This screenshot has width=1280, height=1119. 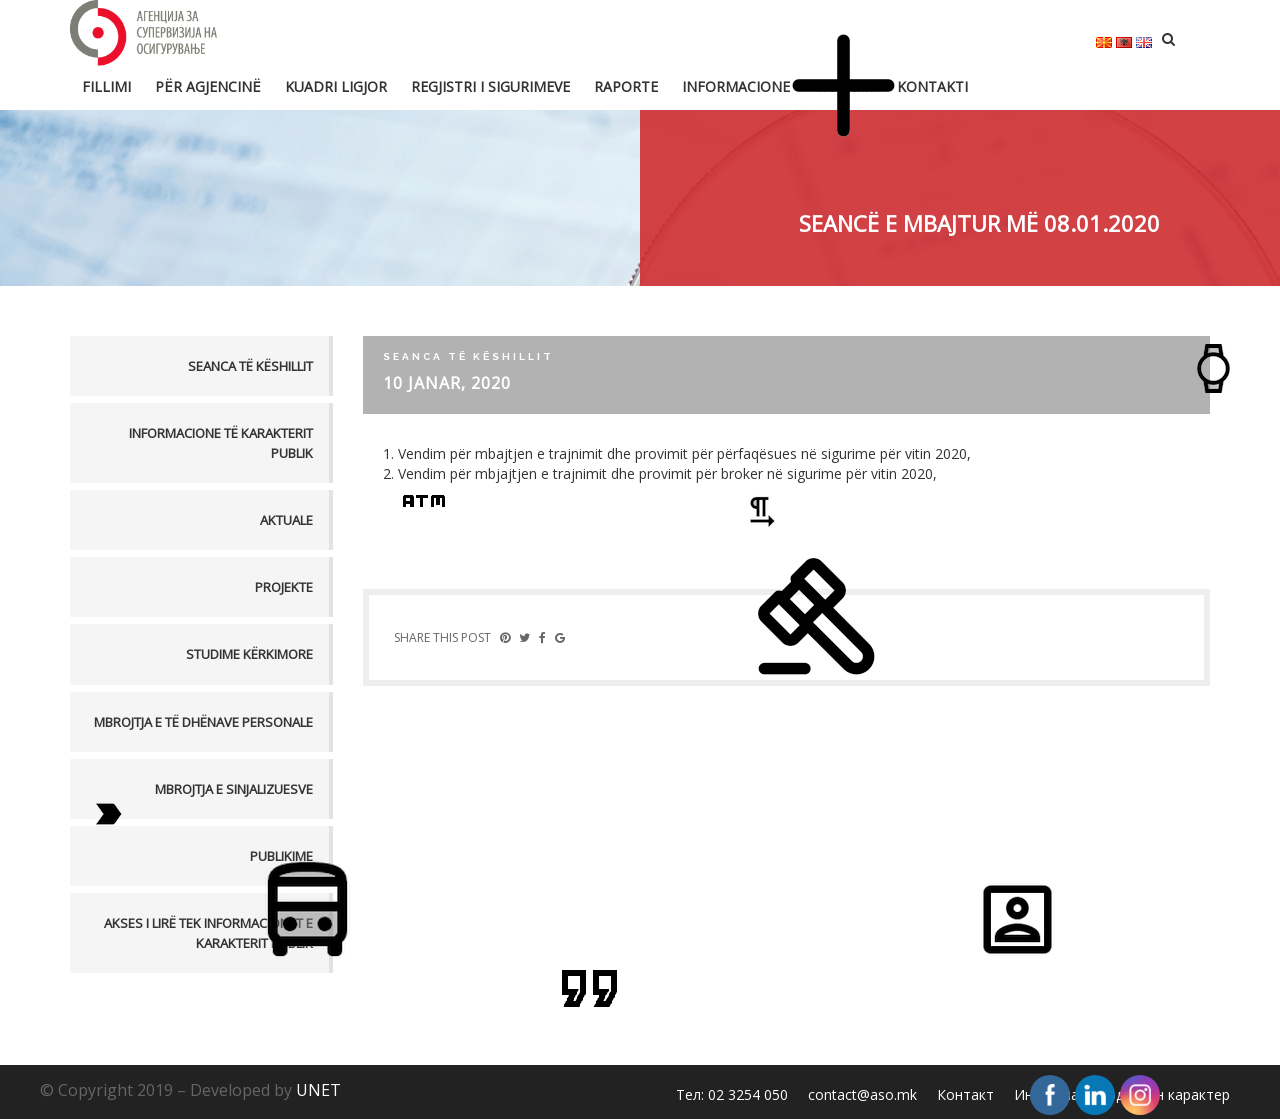 What do you see at coordinates (307, 911) in the screenshot?
I see `view bus routes and schedules` at bounding box center [307, 911].